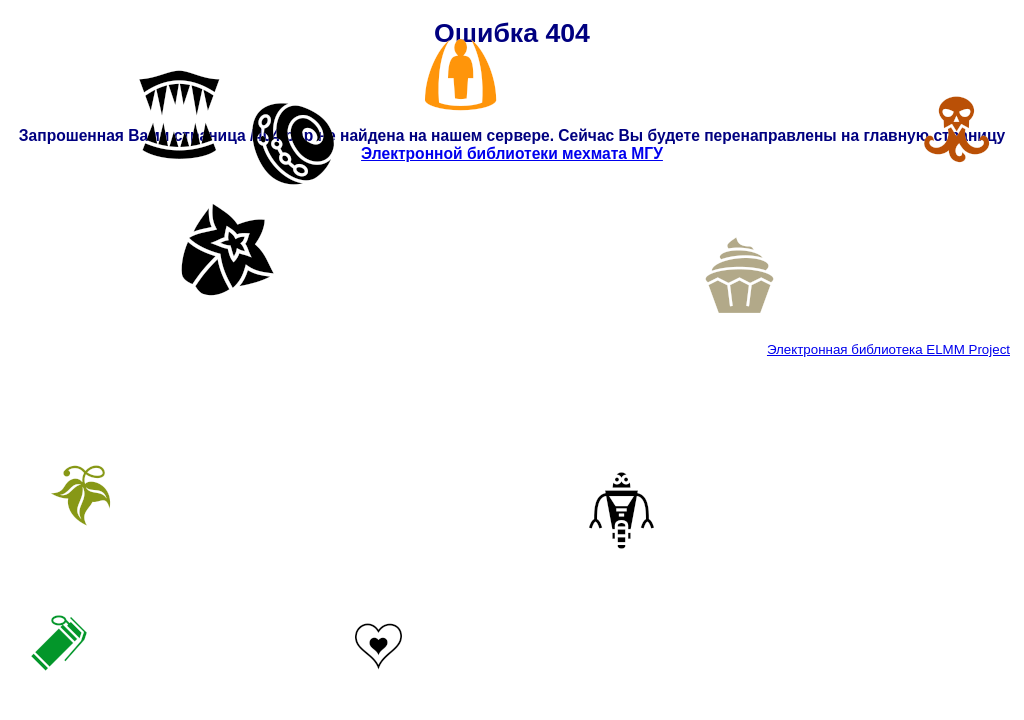  What do you see at coordinates (460, 74) in the screenshot?
I see `notification security settings` at bounding box center [460, 74].